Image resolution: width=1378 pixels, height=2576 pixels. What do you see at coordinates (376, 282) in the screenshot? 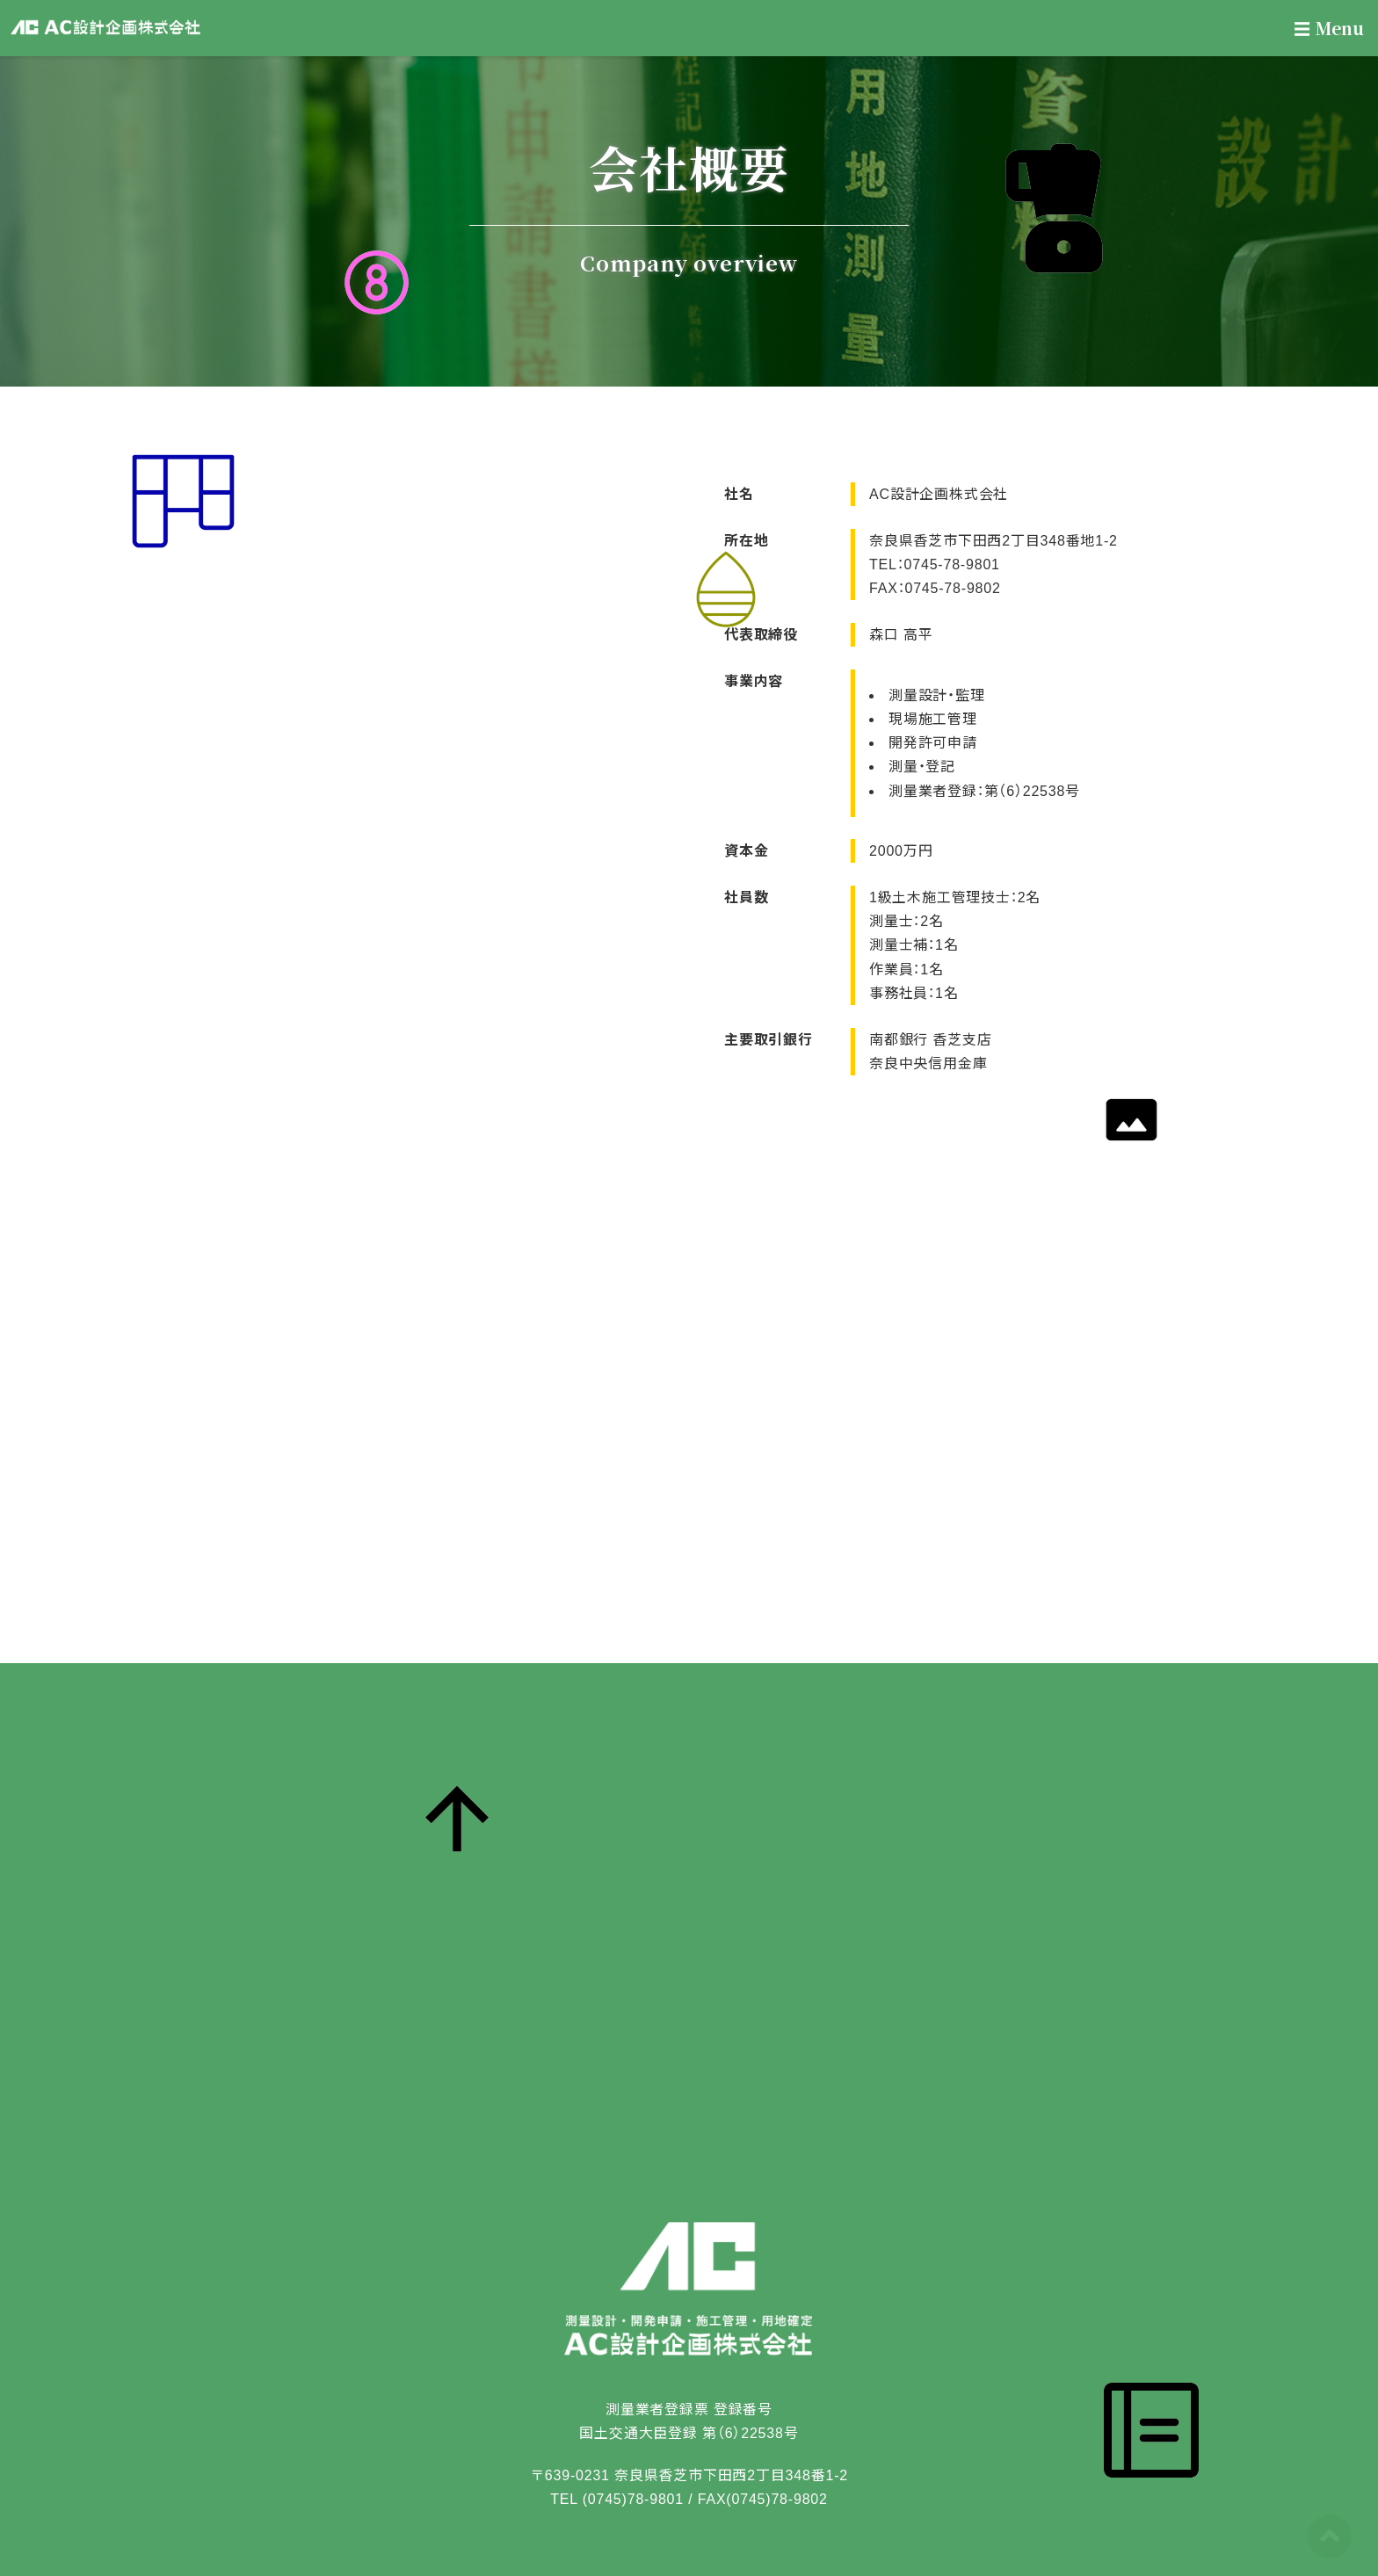
I see `indicates step 8 in a multi-step process` at bounding box center [376, 282].